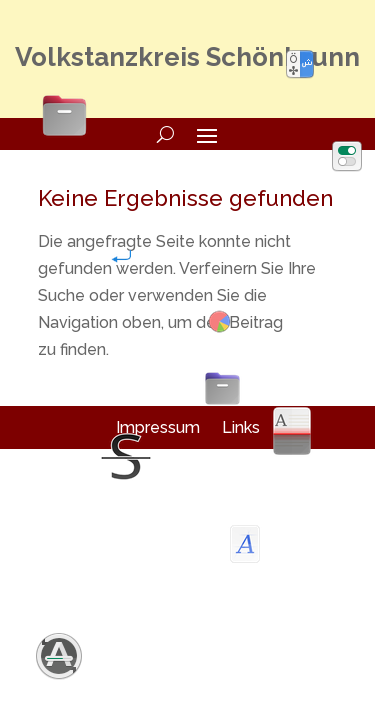 The width and height of the screenshot is (375, 720). I want to click on reply to an email message, so click(121, 255).